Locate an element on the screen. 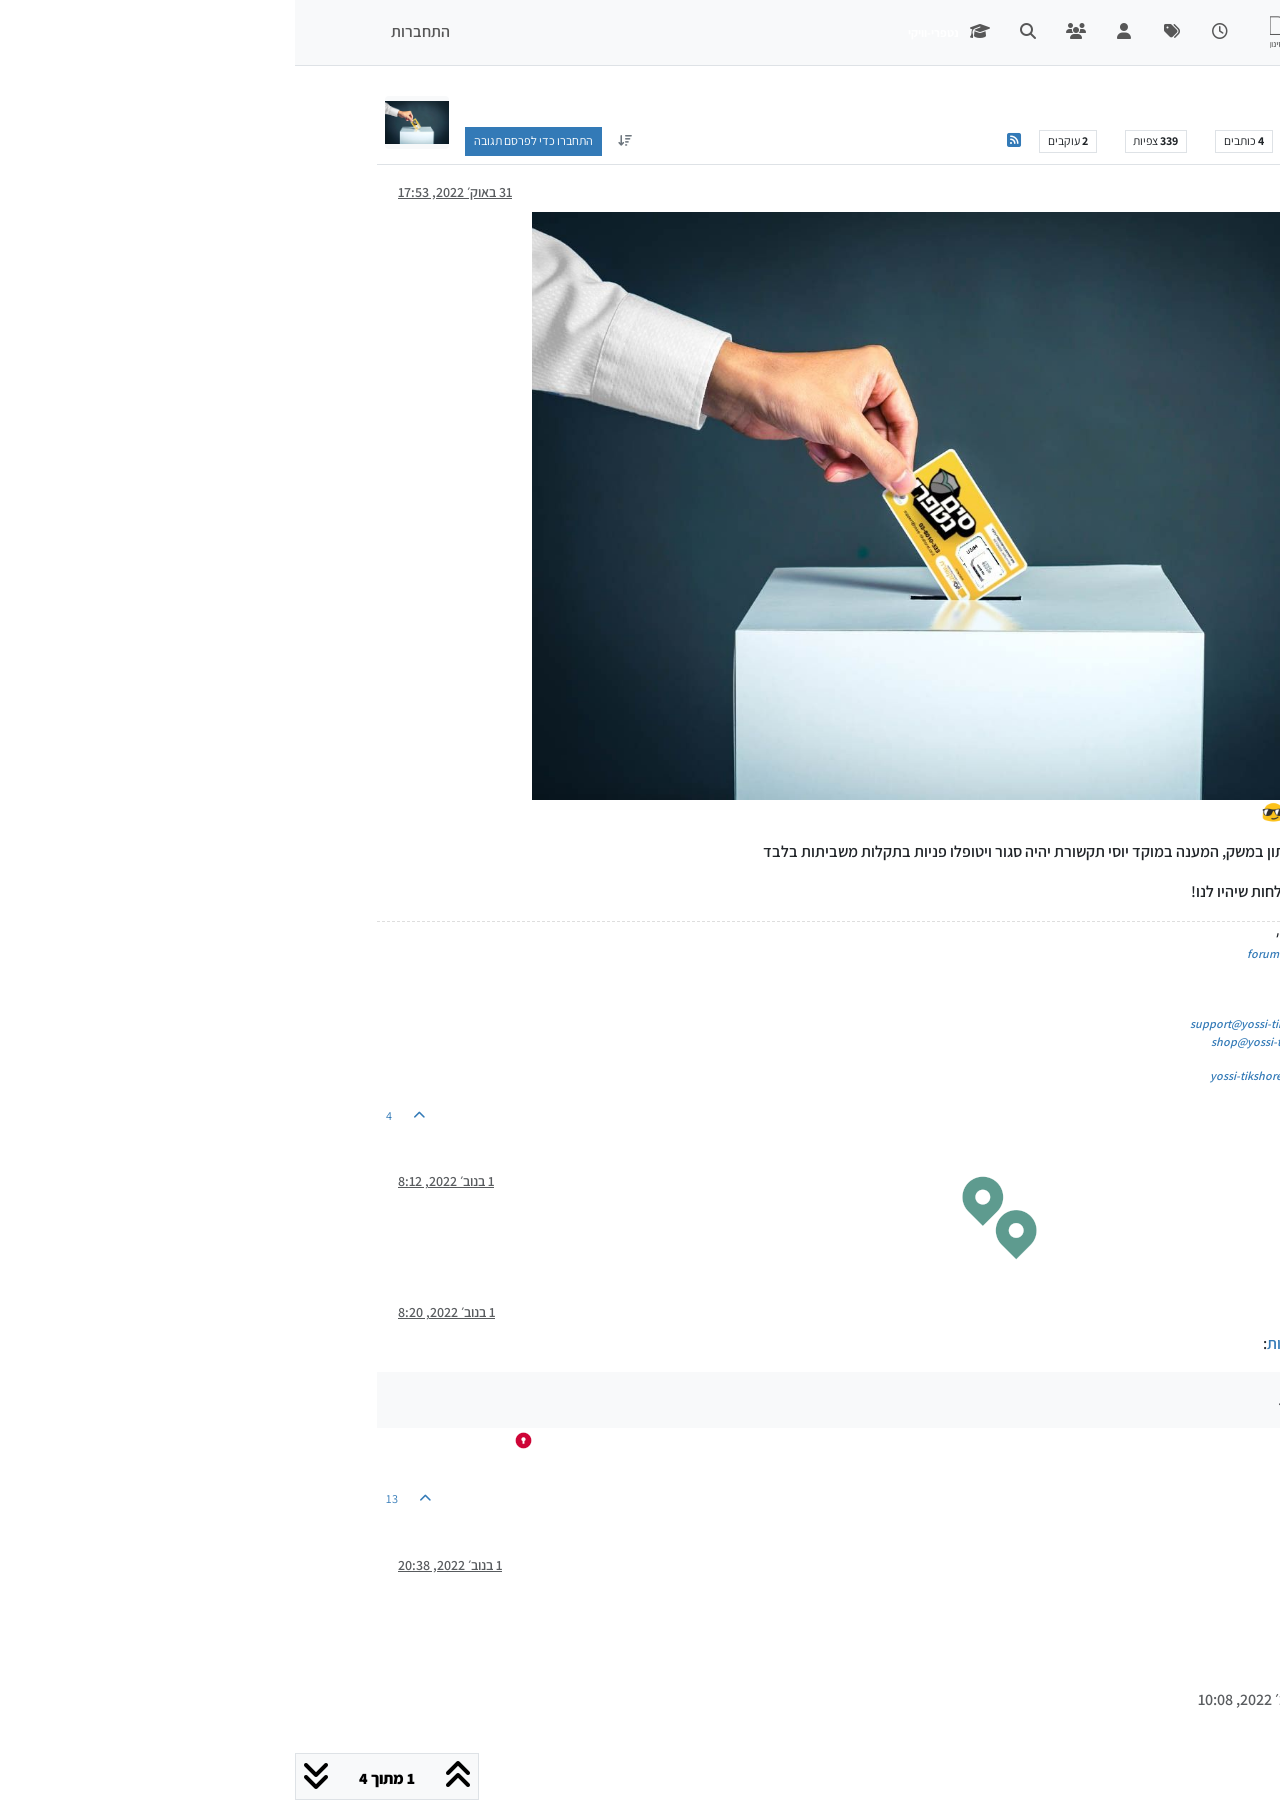 The image size is (1280, 1800). lock or secure a room is located at coordinates (523, 1440).